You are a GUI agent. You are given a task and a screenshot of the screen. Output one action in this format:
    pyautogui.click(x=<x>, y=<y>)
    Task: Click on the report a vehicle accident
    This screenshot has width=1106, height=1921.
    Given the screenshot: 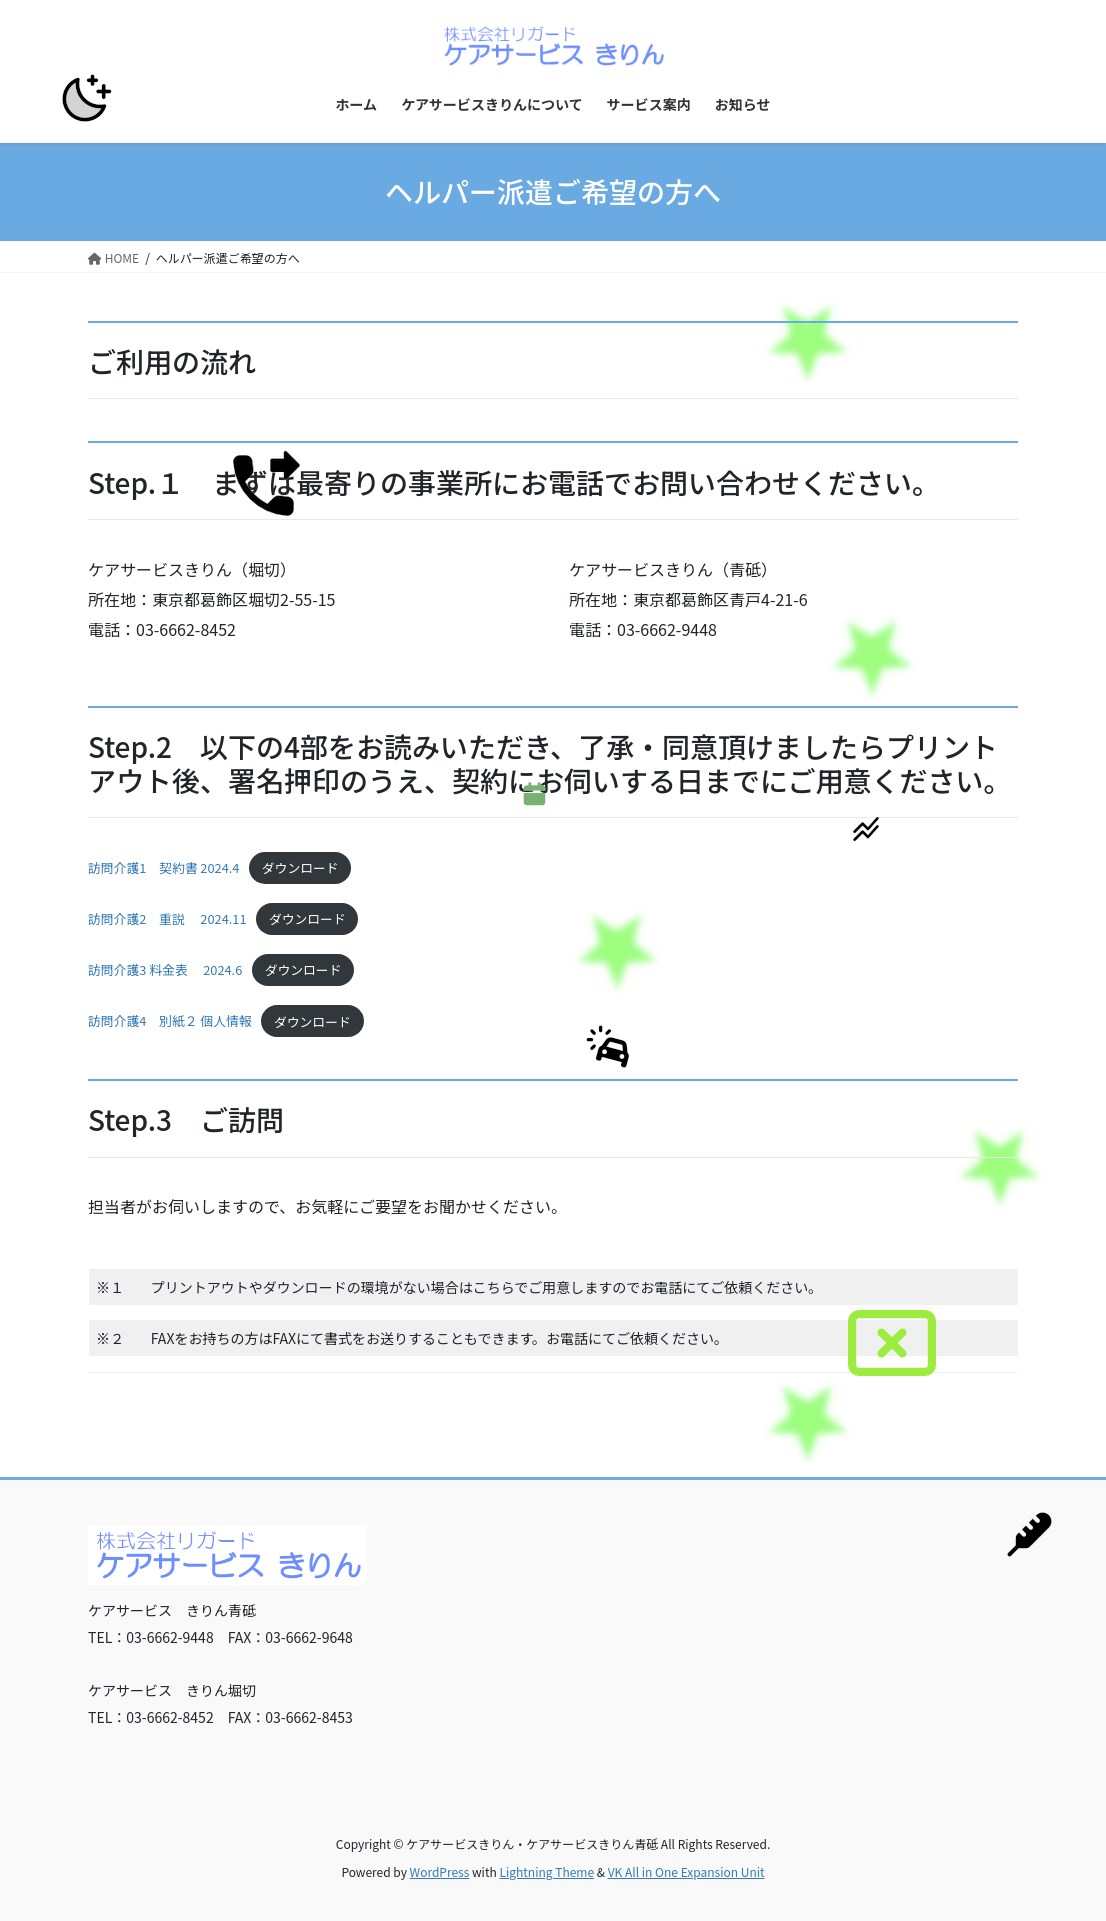 What is the action you would take?
    pyautogui.click(x=608, y=1047)
    